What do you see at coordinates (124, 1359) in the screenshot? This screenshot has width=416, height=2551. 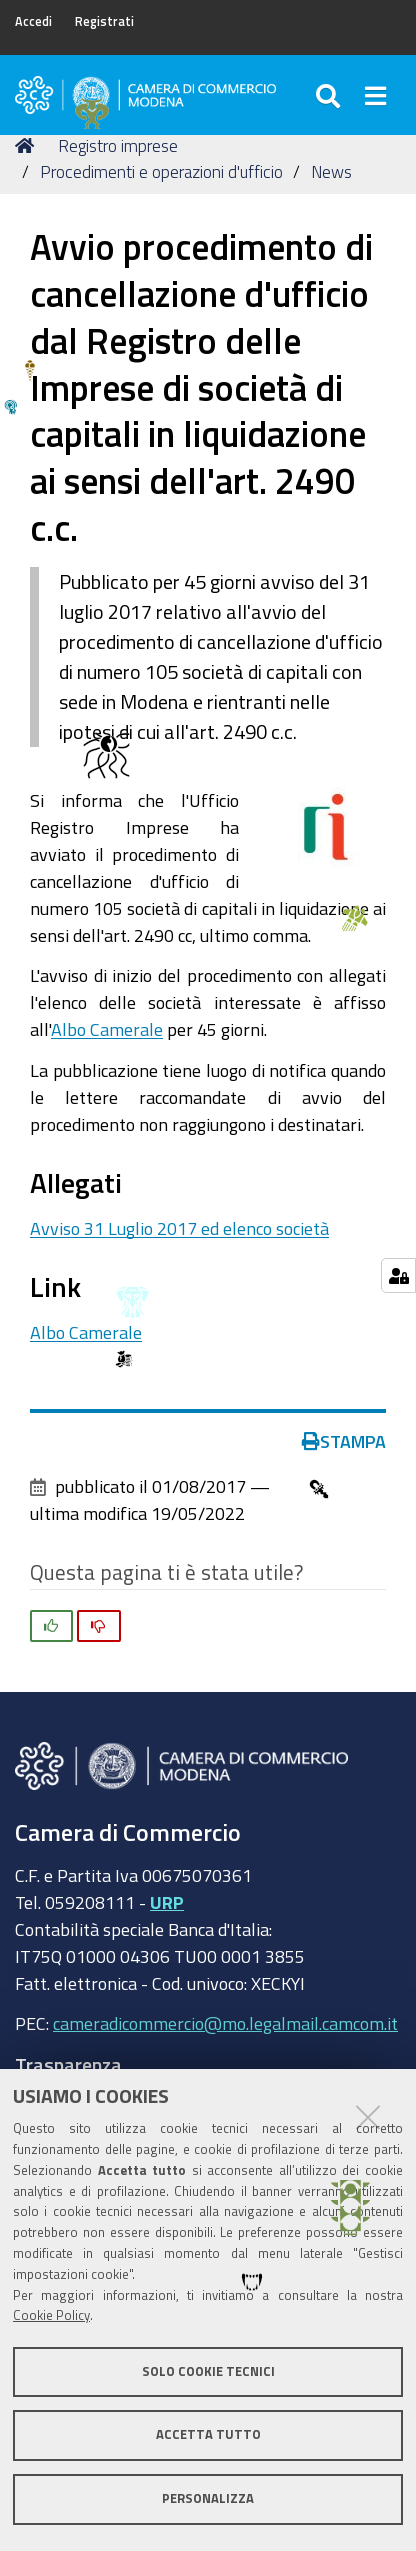 I see `view your in-game currency balance` at bounding box center [124, 1359].